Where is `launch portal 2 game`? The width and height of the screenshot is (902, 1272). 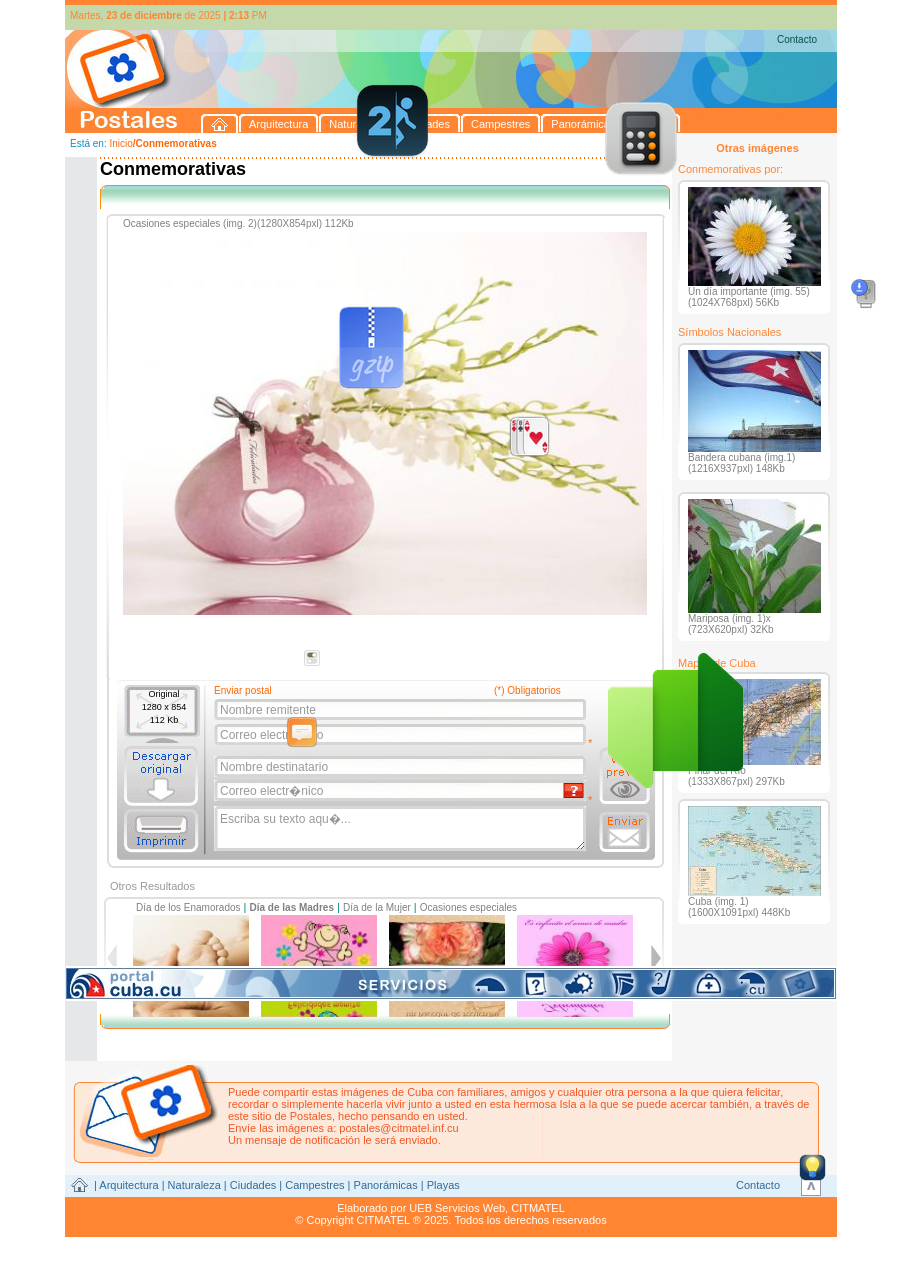
launch portal 2 game is located at coordinates (392, 120).